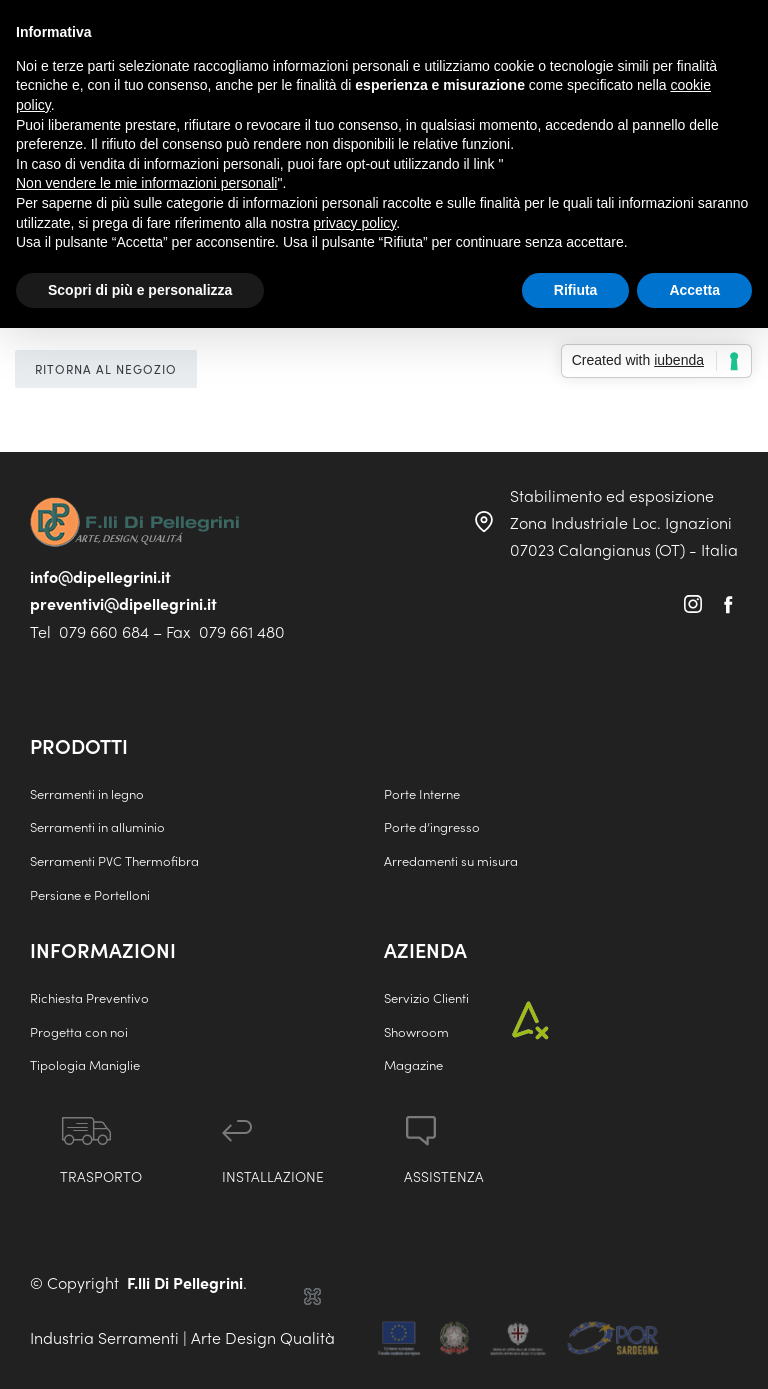 This screenshot has height=1389, width=768. Describe the element at coordinates (528, 1019) in the screenshot. I see `disable navigation or GPS tracking` at that location.